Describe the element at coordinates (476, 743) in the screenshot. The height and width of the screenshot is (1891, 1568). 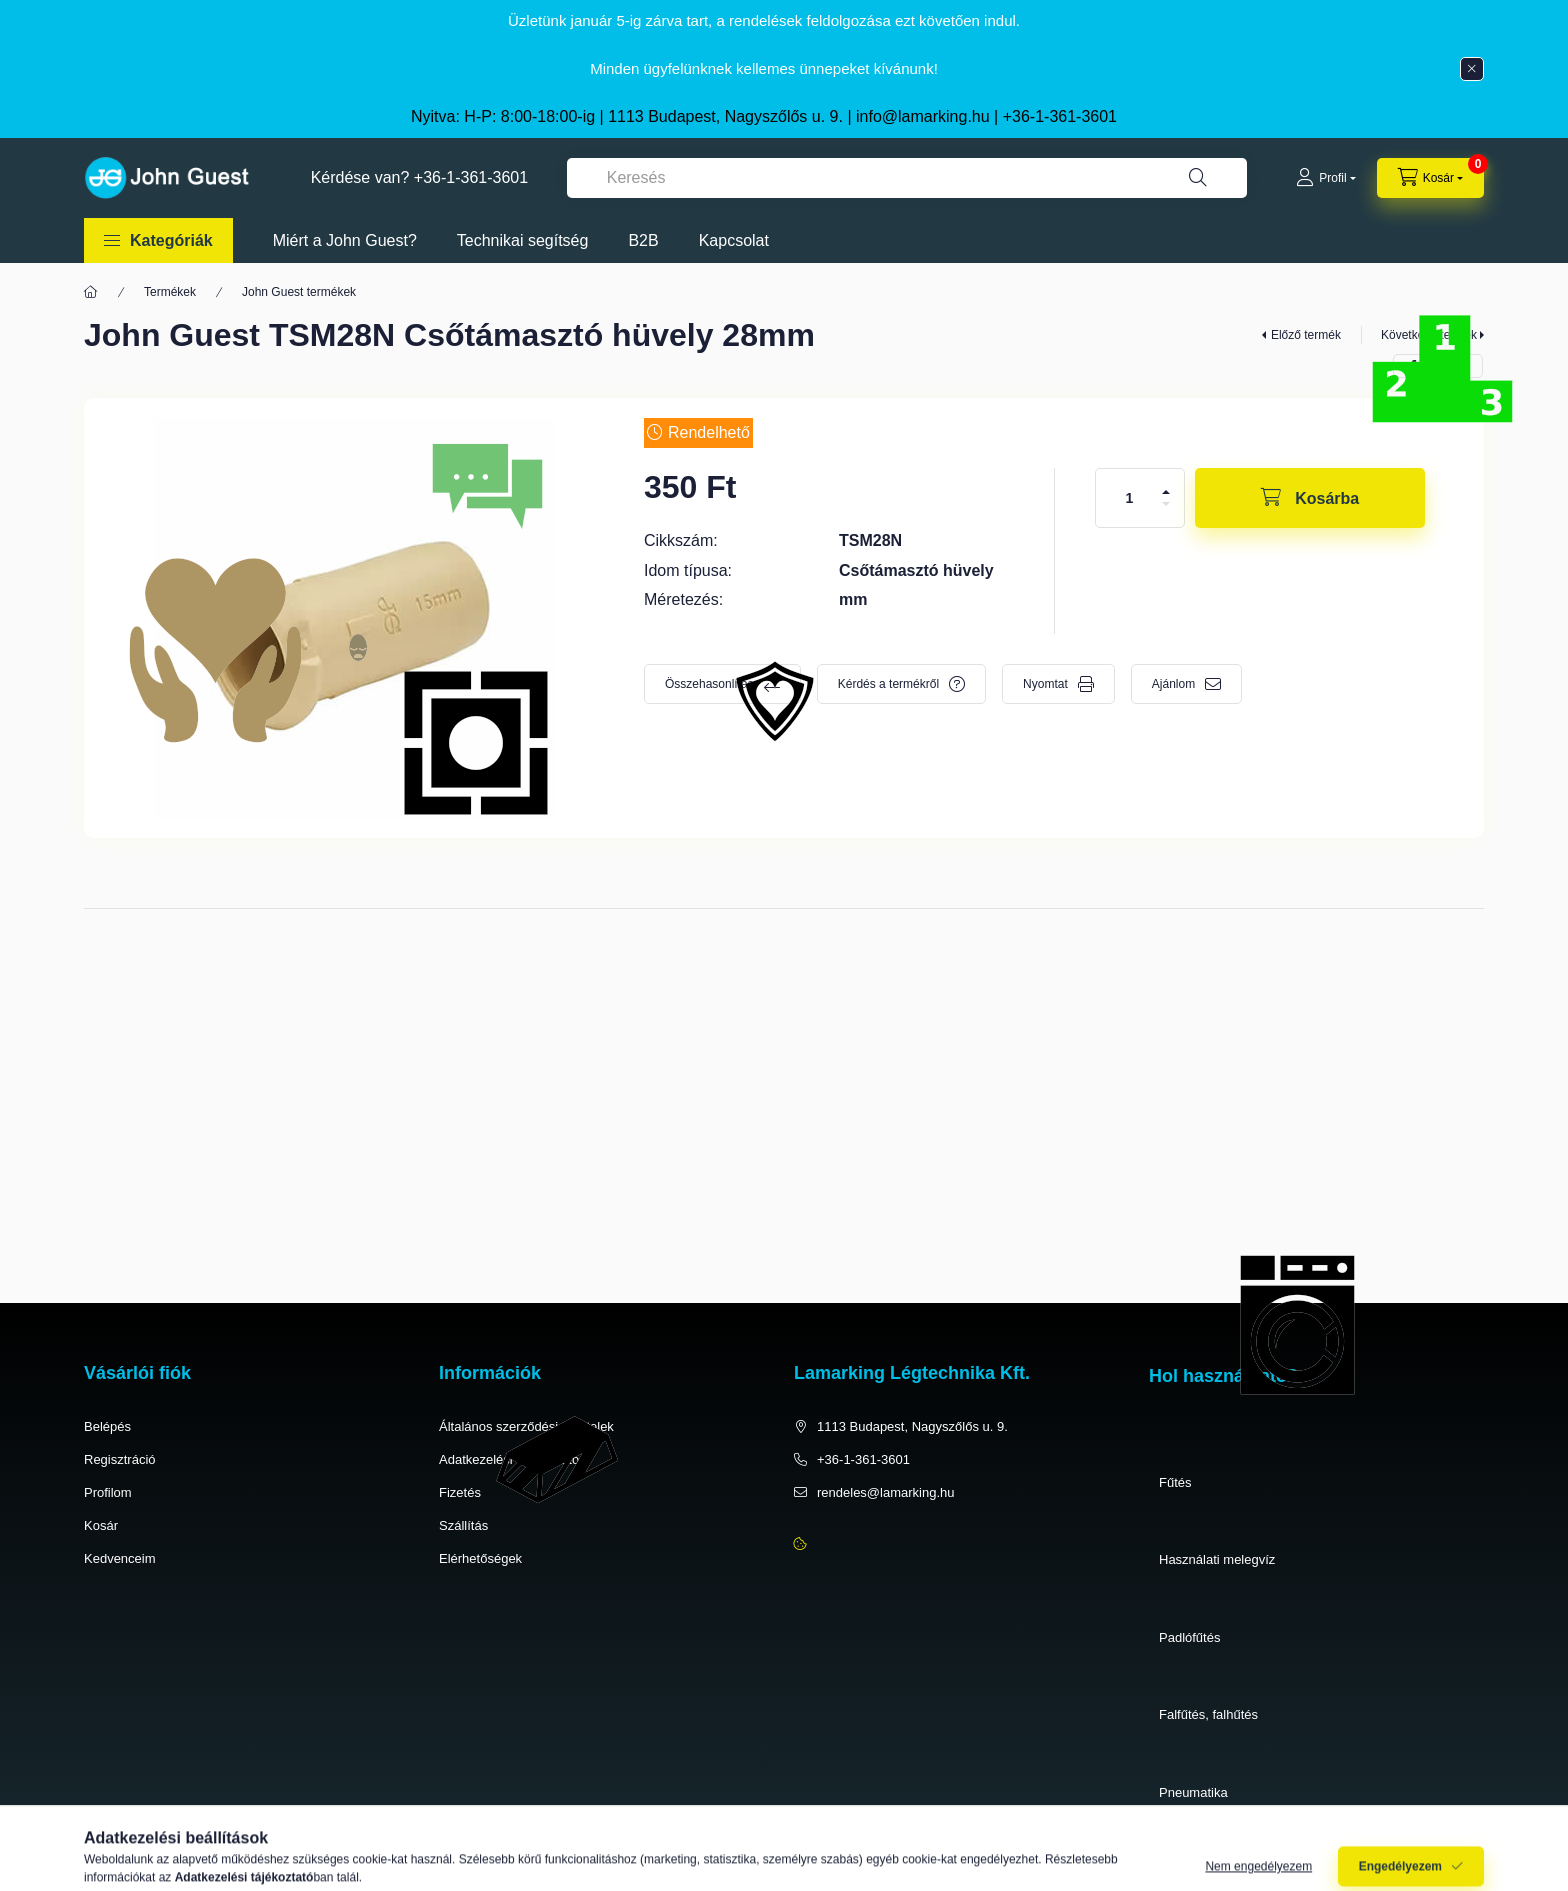
I see `focus or target selection tool` at that location.